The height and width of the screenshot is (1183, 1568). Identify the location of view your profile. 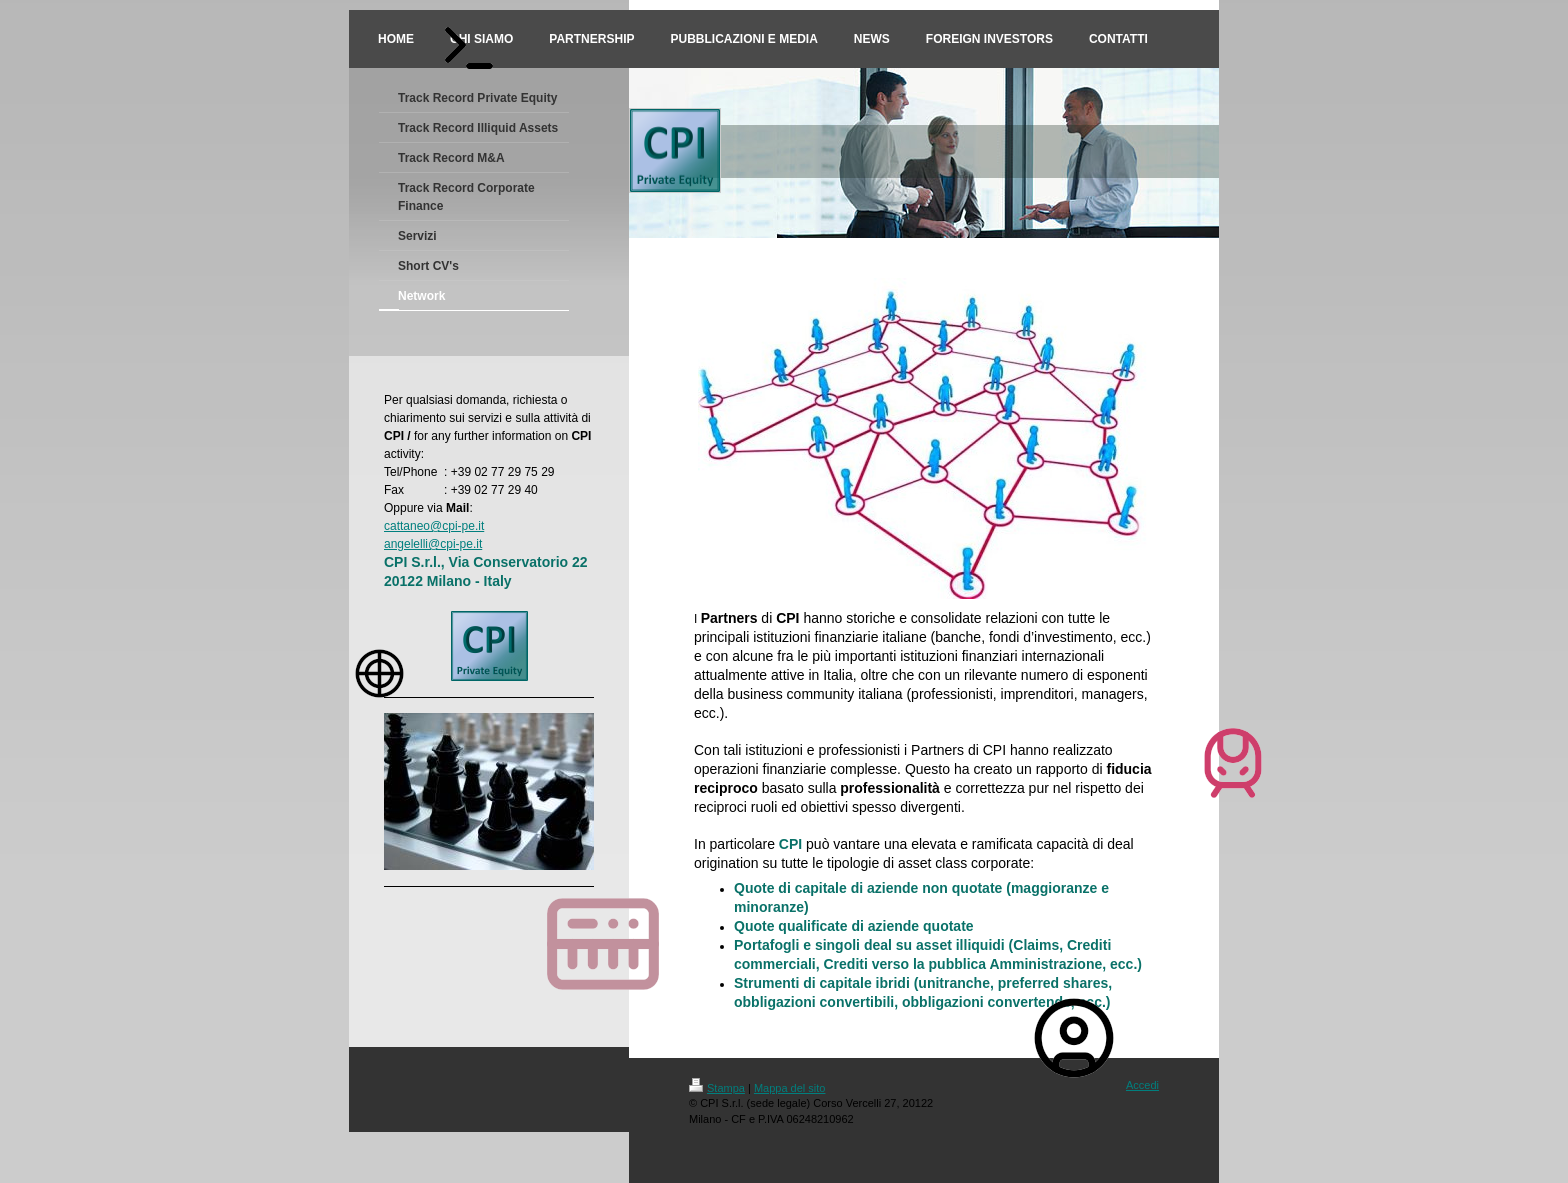
(1074, 1038).